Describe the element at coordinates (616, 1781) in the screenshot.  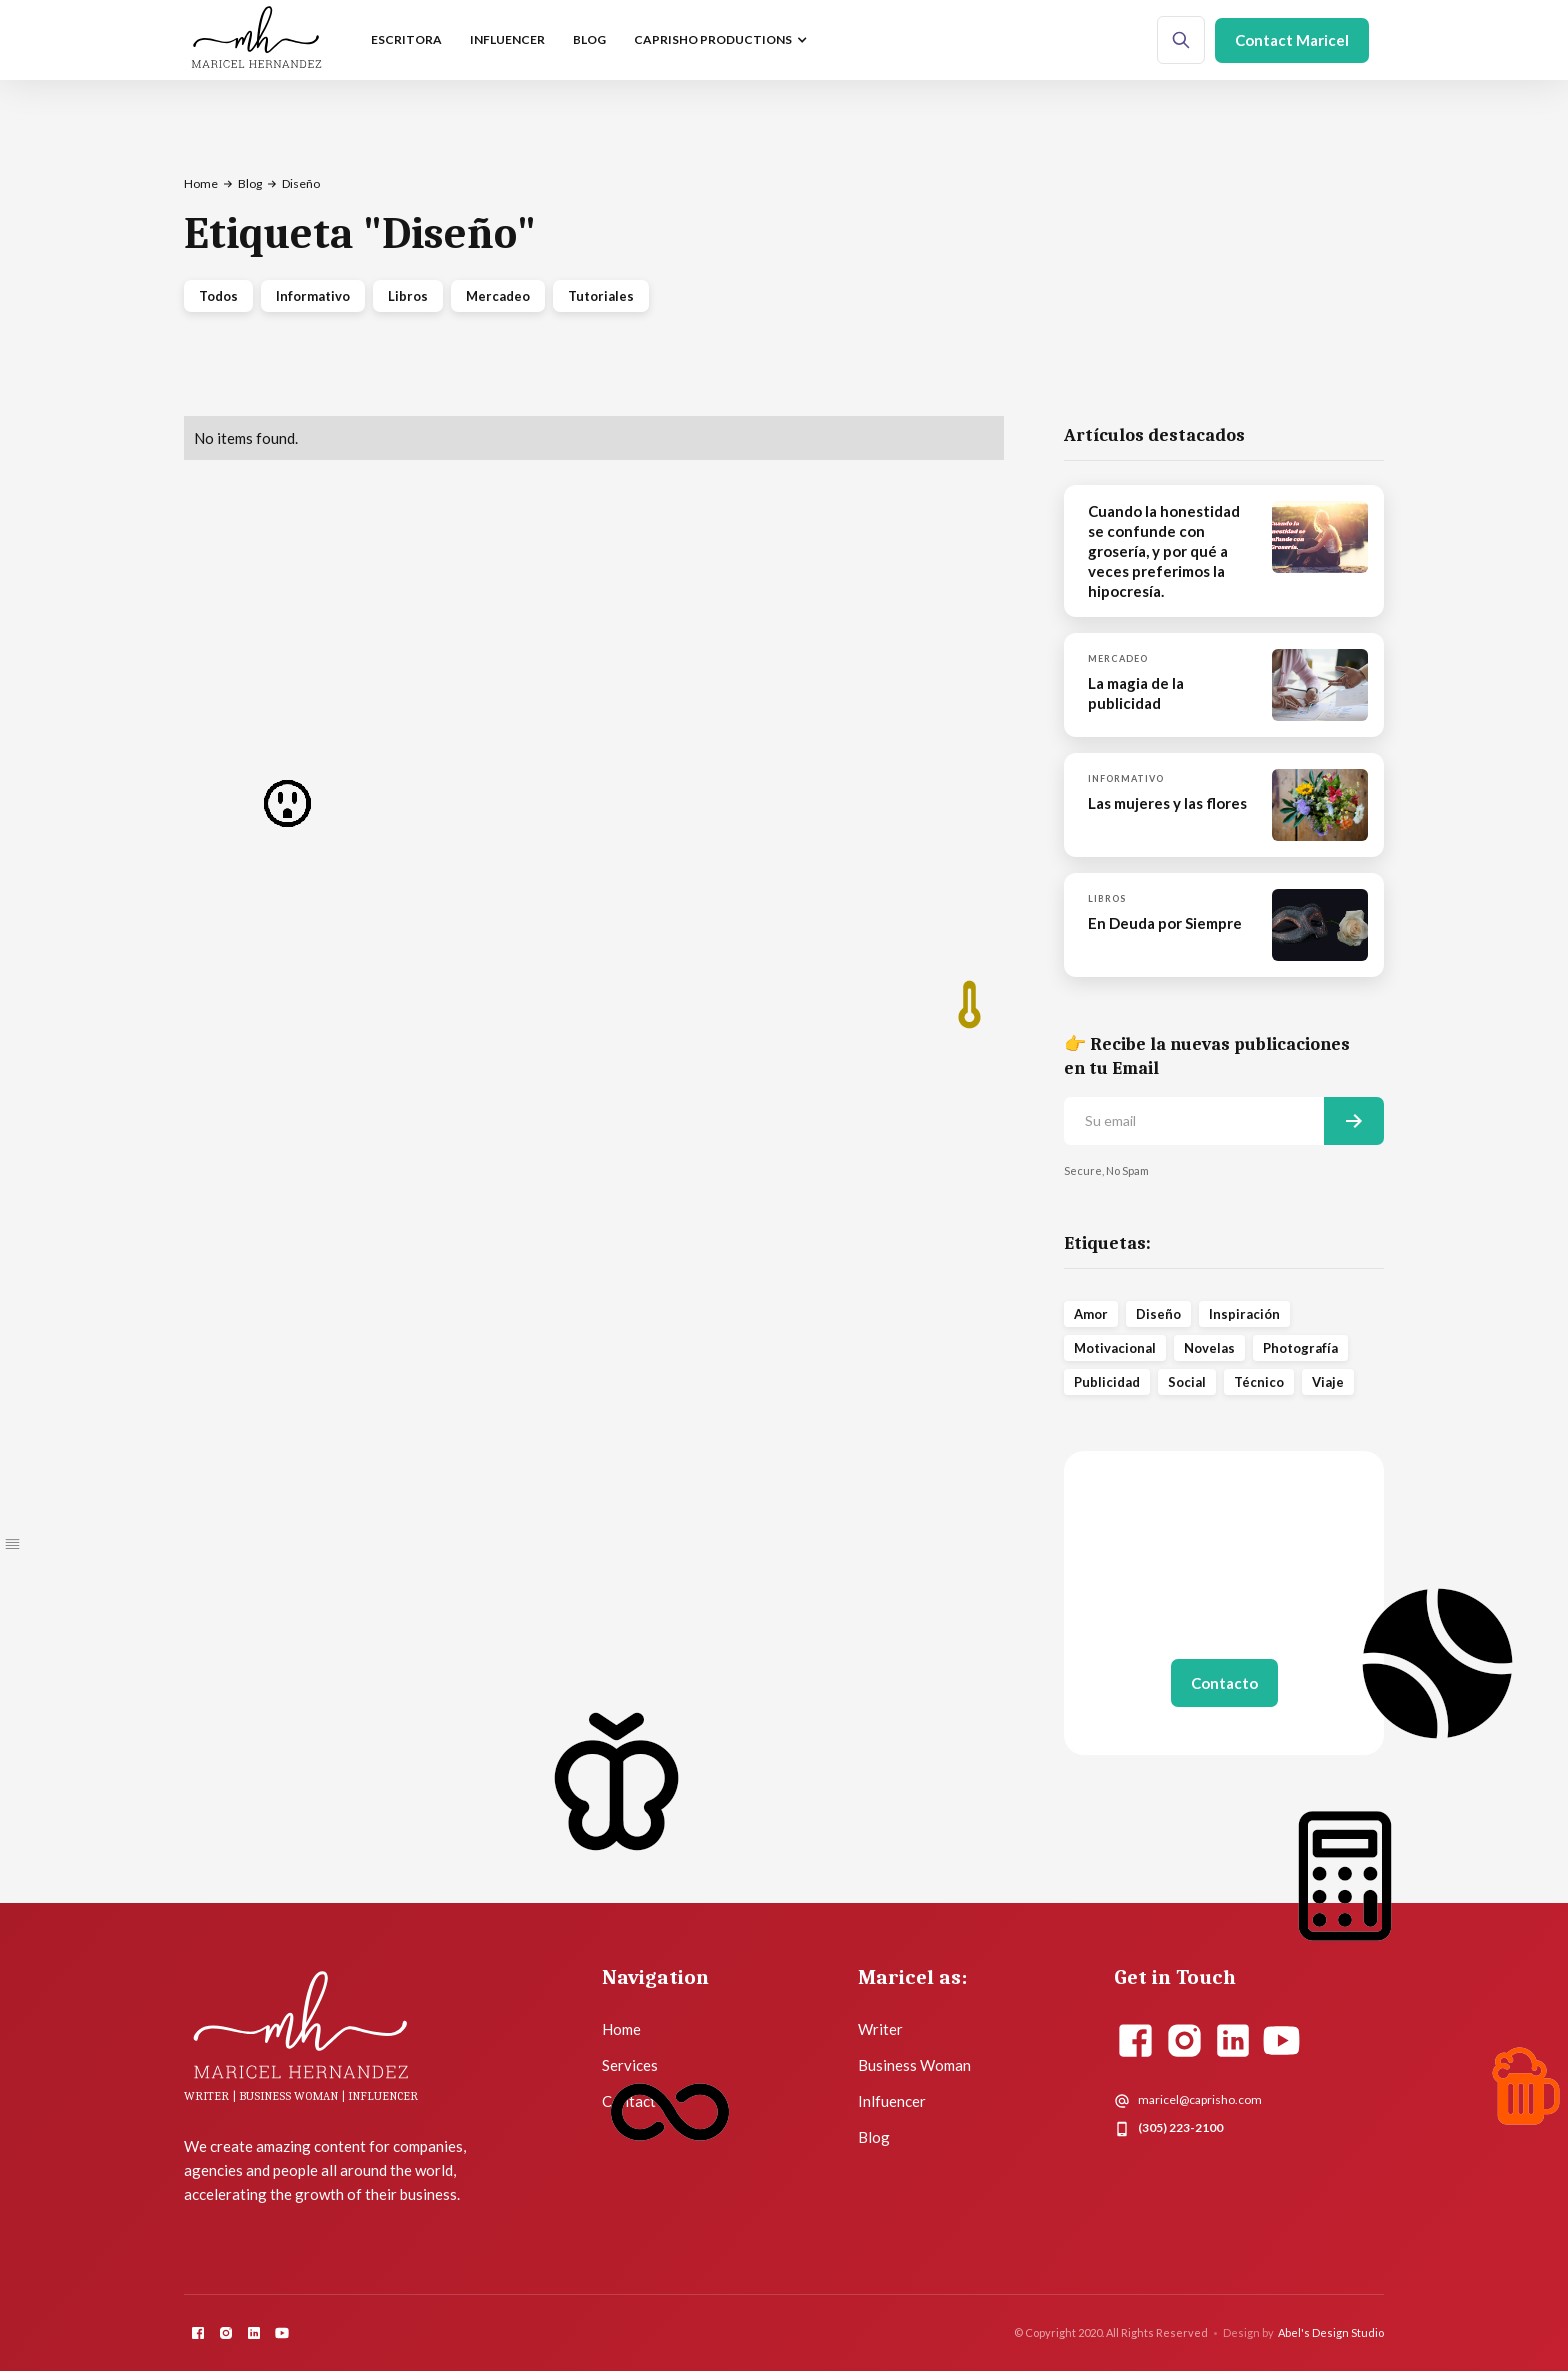
I see `access nature or wildlife content` at that location.